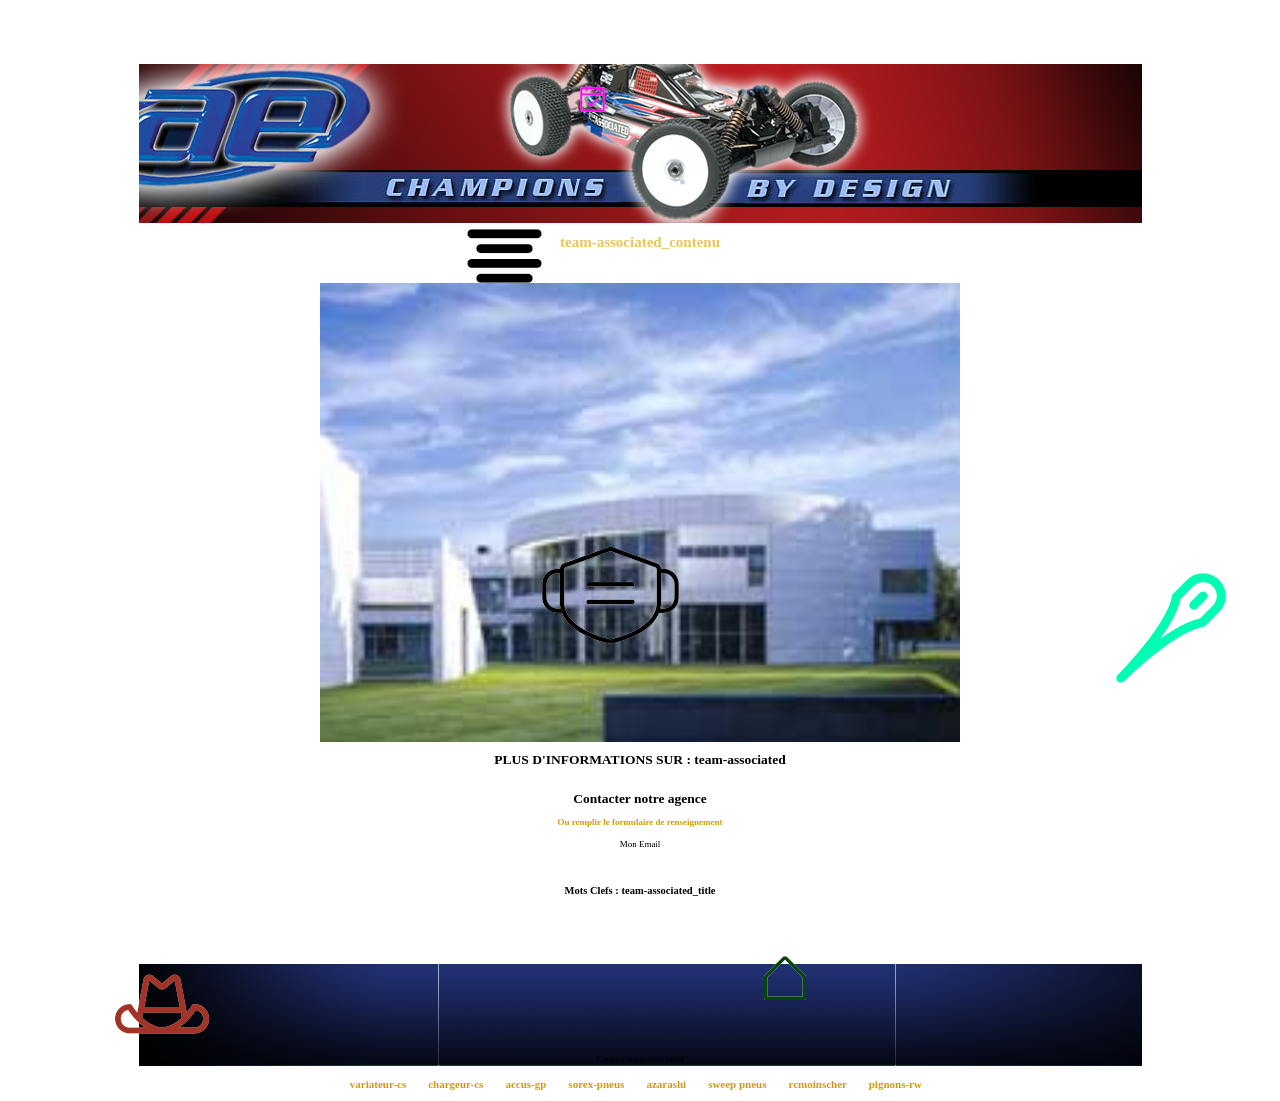  What do you see at coordinates (162, 1007) in the screenshot?
I see `select cowboy hat avatar or profile accessory` at bounding box center [162, 1007].